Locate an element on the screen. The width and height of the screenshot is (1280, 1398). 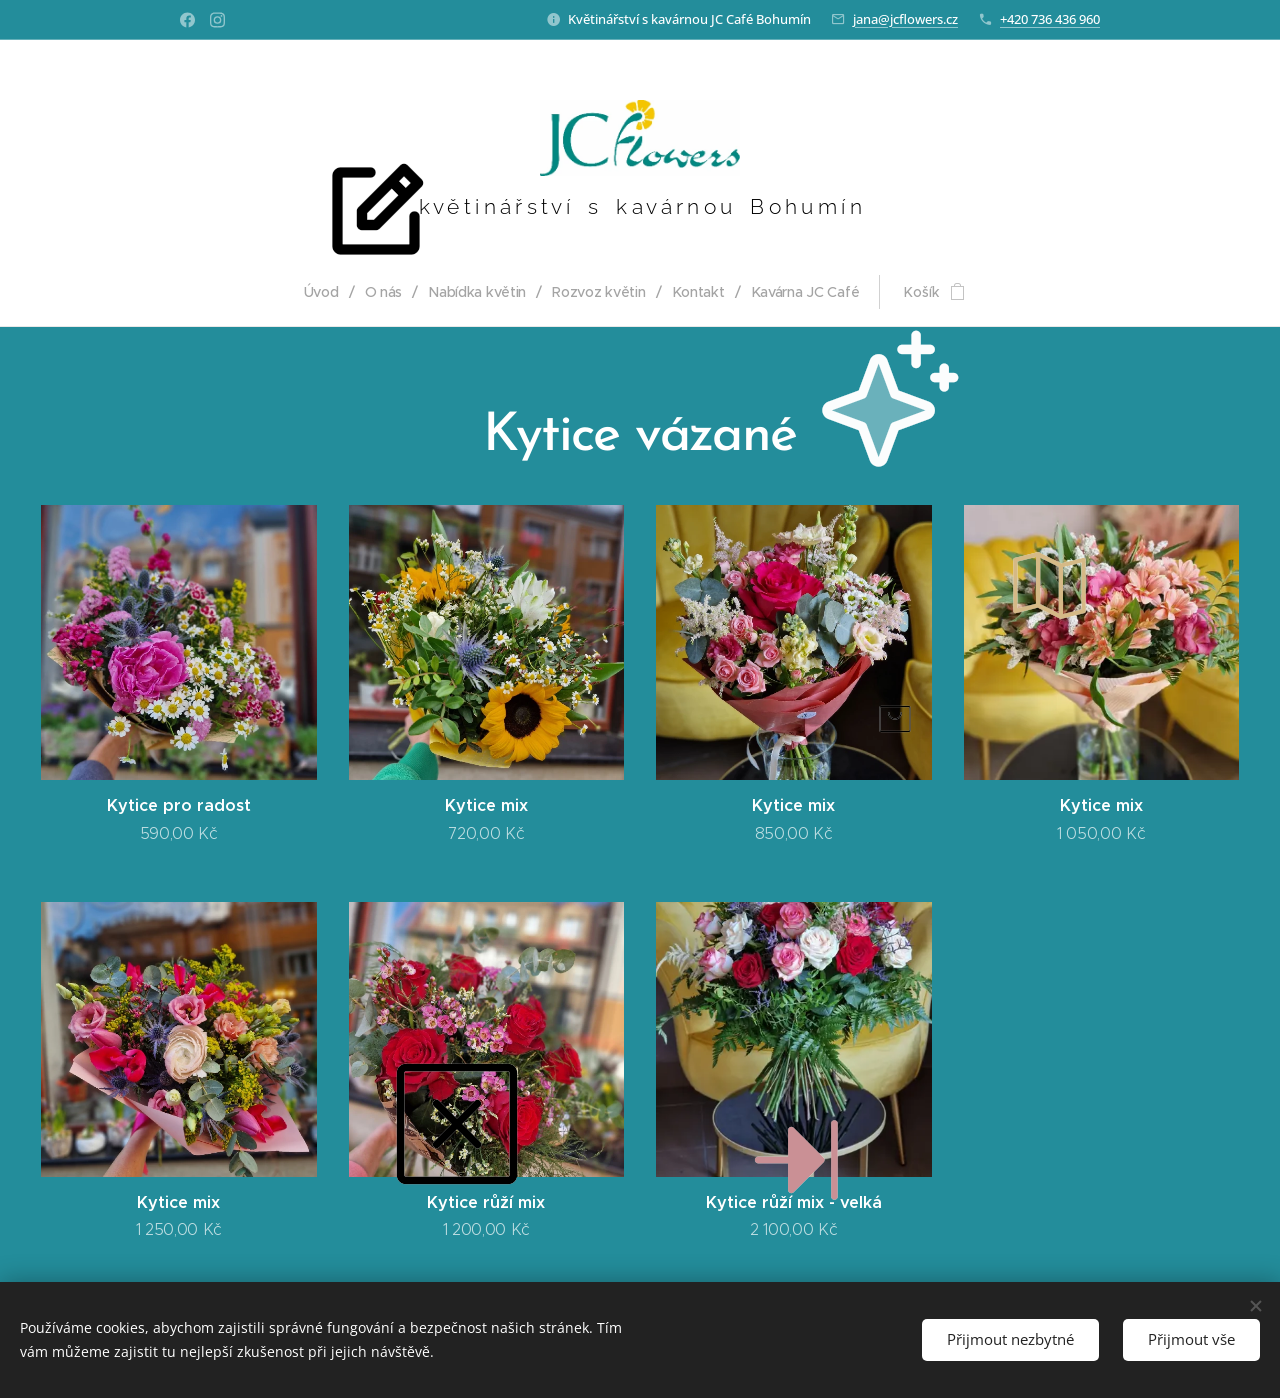
view your shopping bag is located at coordinates (895, 719).